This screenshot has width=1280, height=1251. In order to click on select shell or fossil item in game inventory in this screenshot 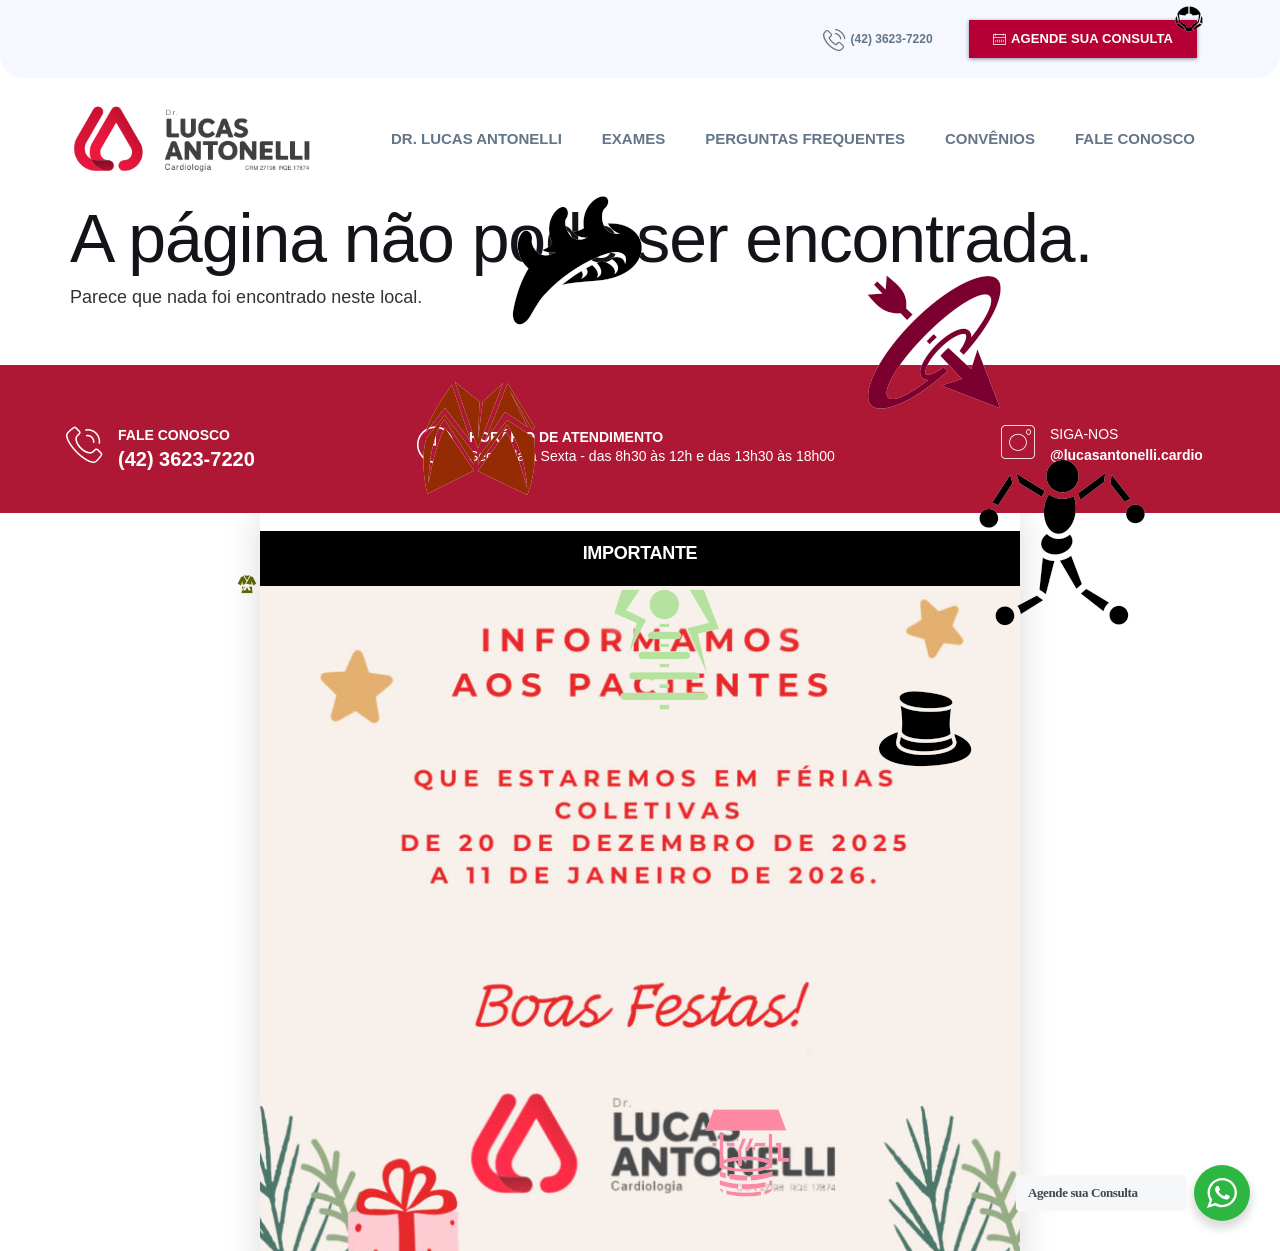, I will do `click(577, 260)`.